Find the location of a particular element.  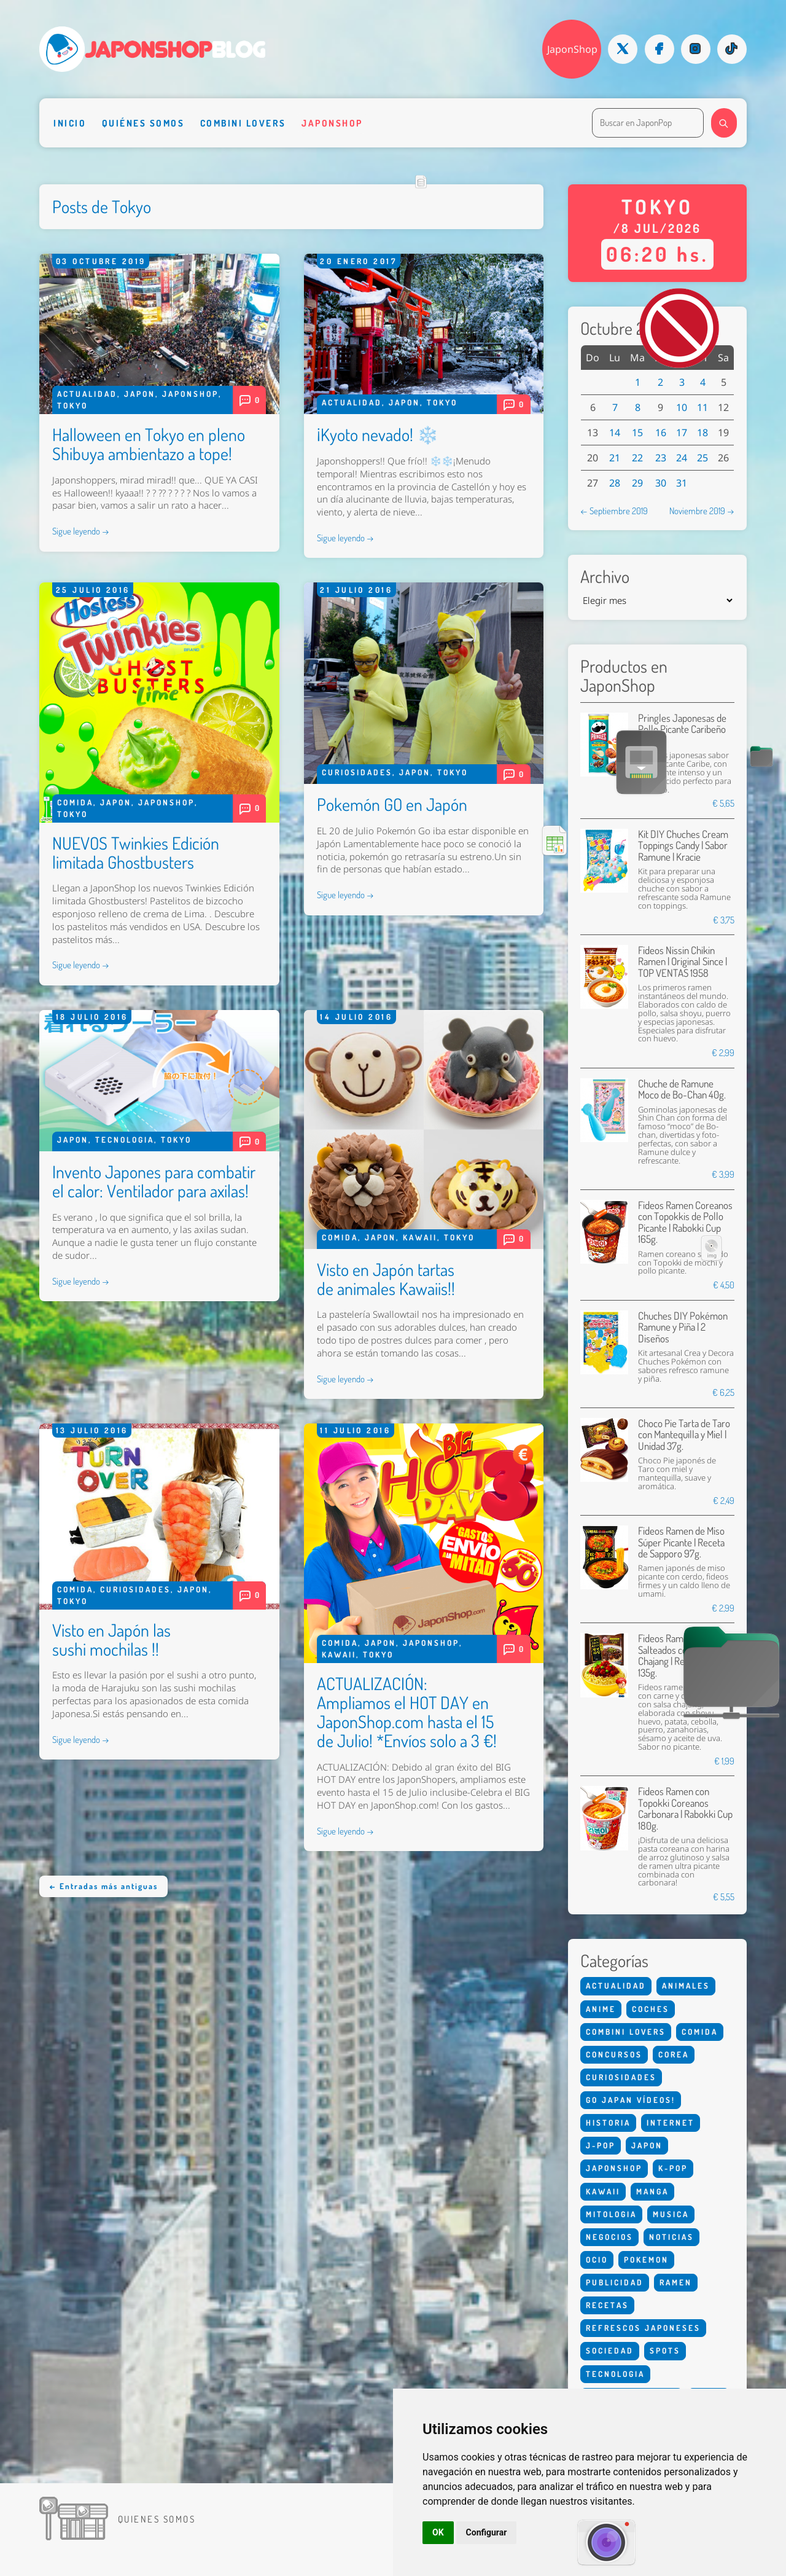

open a spreadsheet file is located at coordinates (554, 840).